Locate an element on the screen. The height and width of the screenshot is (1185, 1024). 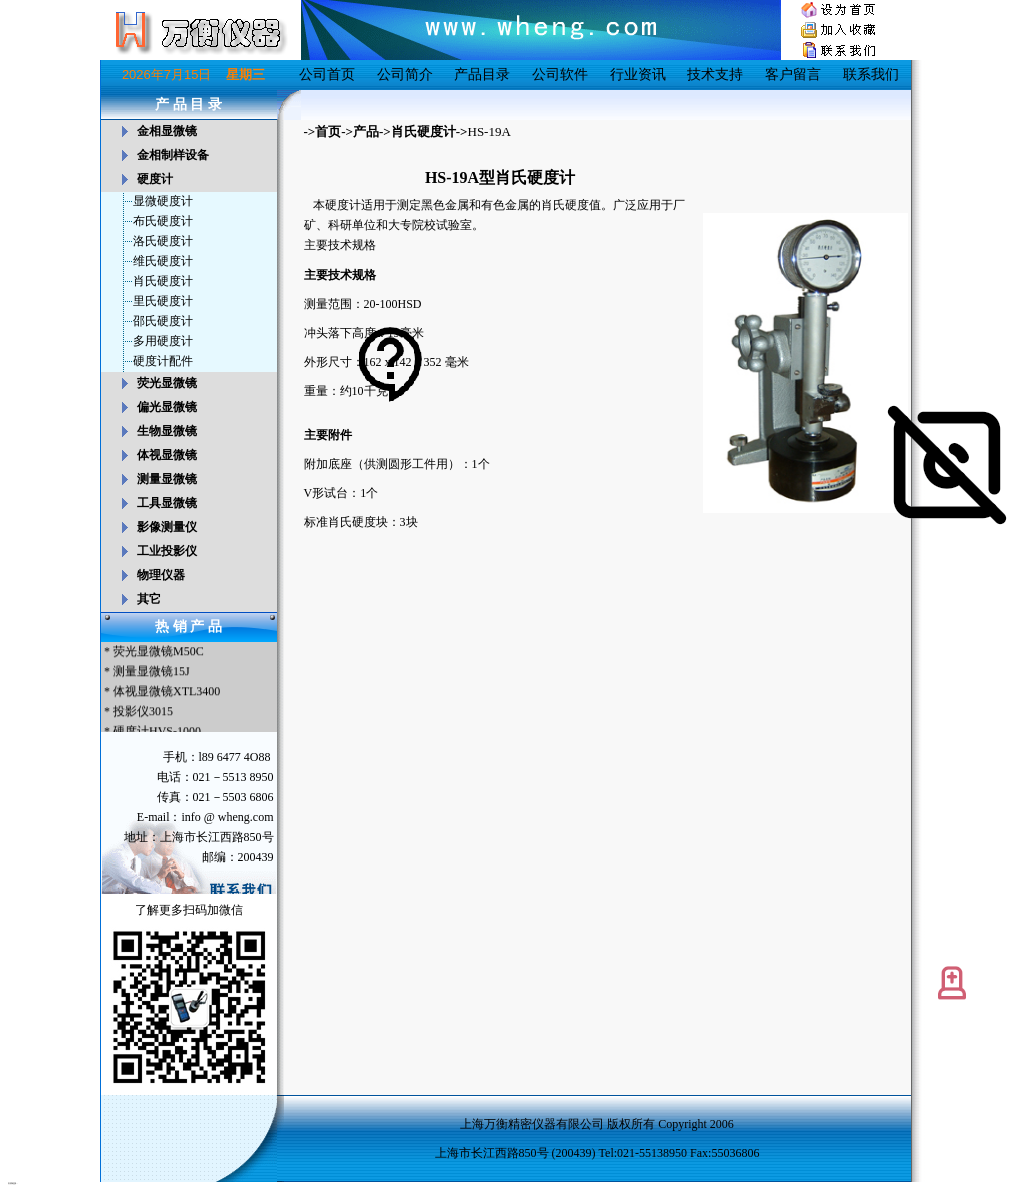
disable mask or overlay effect is located at coordinates (947, 465).